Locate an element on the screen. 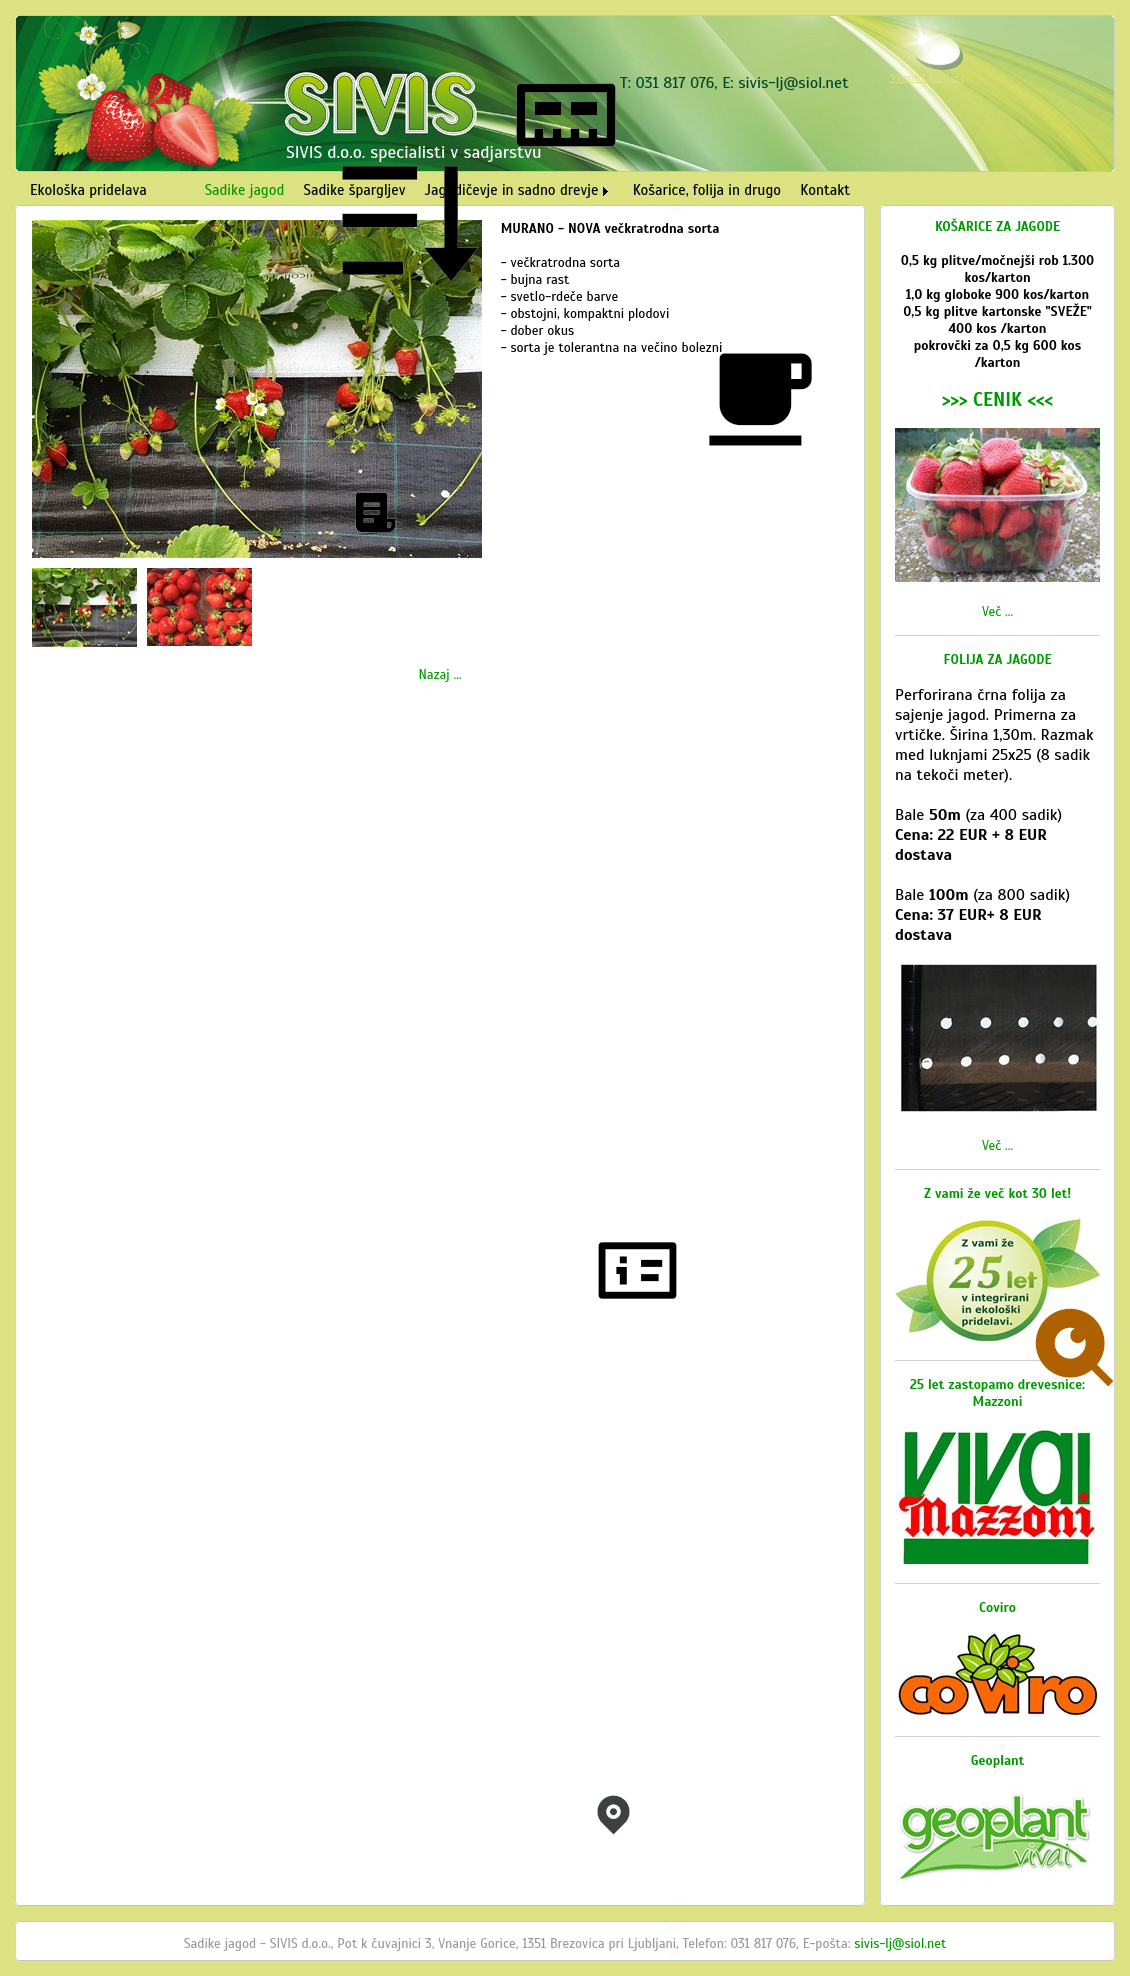 The height and width of the screenshot is (1976, 1130). view RAM or memory usage is located at coordinates (566, 115).